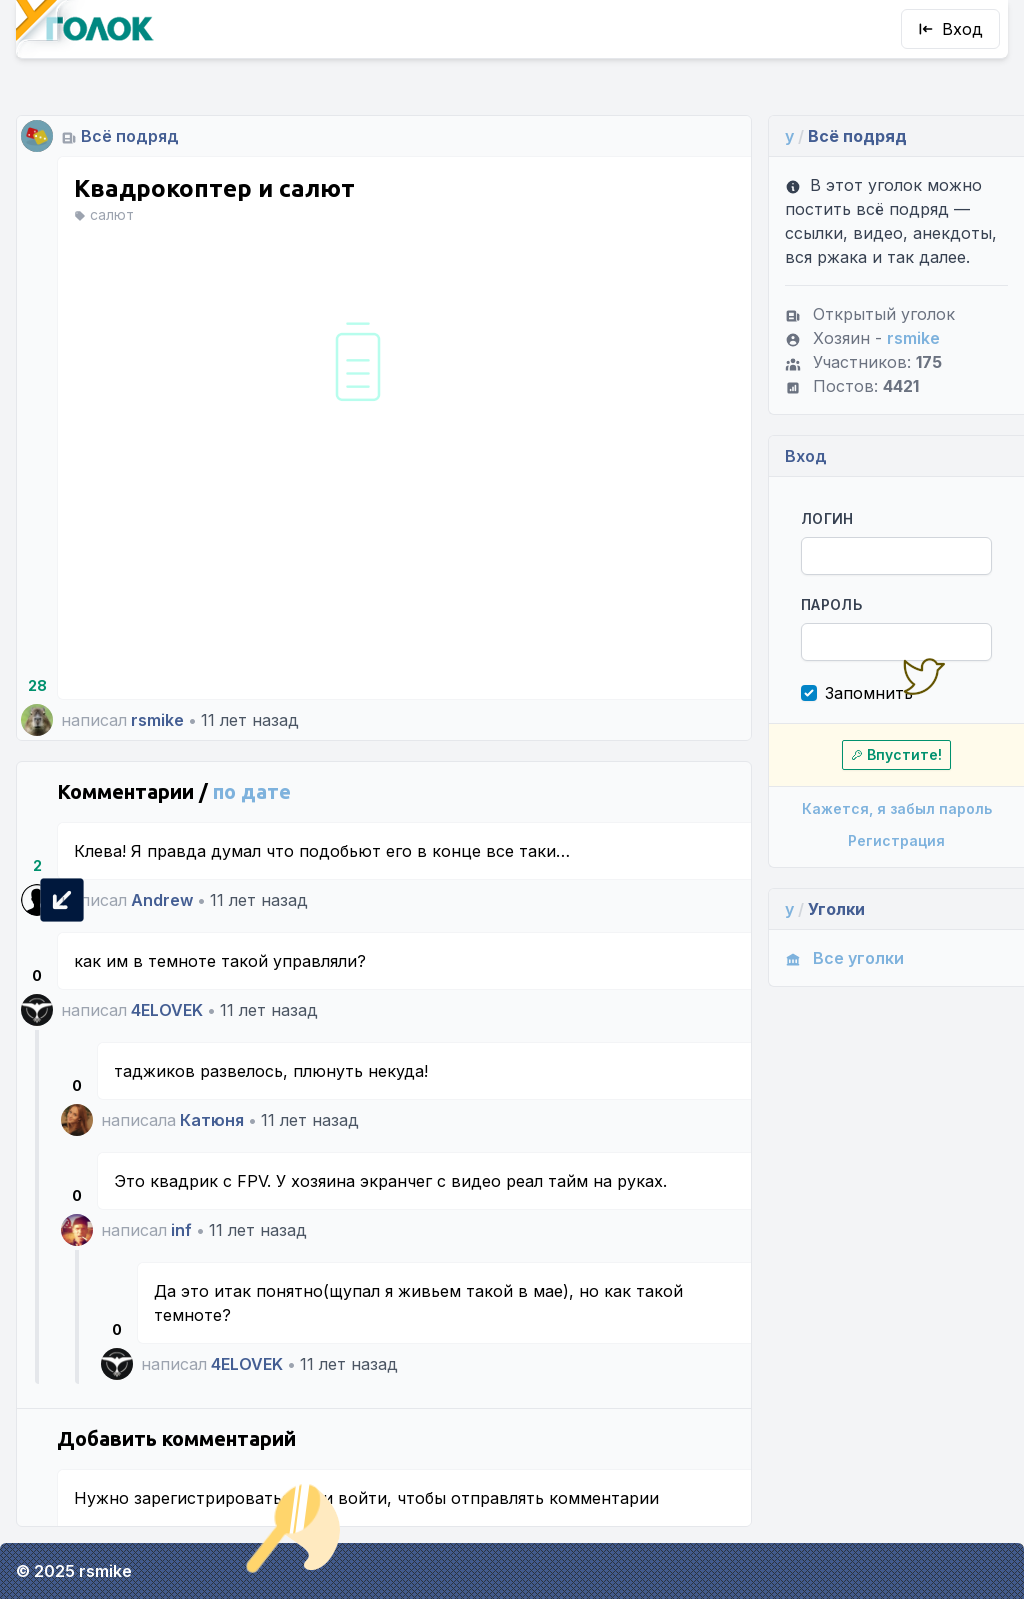 The width and height of the screenshot is (1024, 1599). What do you see at coordinates (293, 1528) in the screenshot?
I see `discord golden bug hunter badge indicating elite bug reporter status` at bounding box center [293, 1528].